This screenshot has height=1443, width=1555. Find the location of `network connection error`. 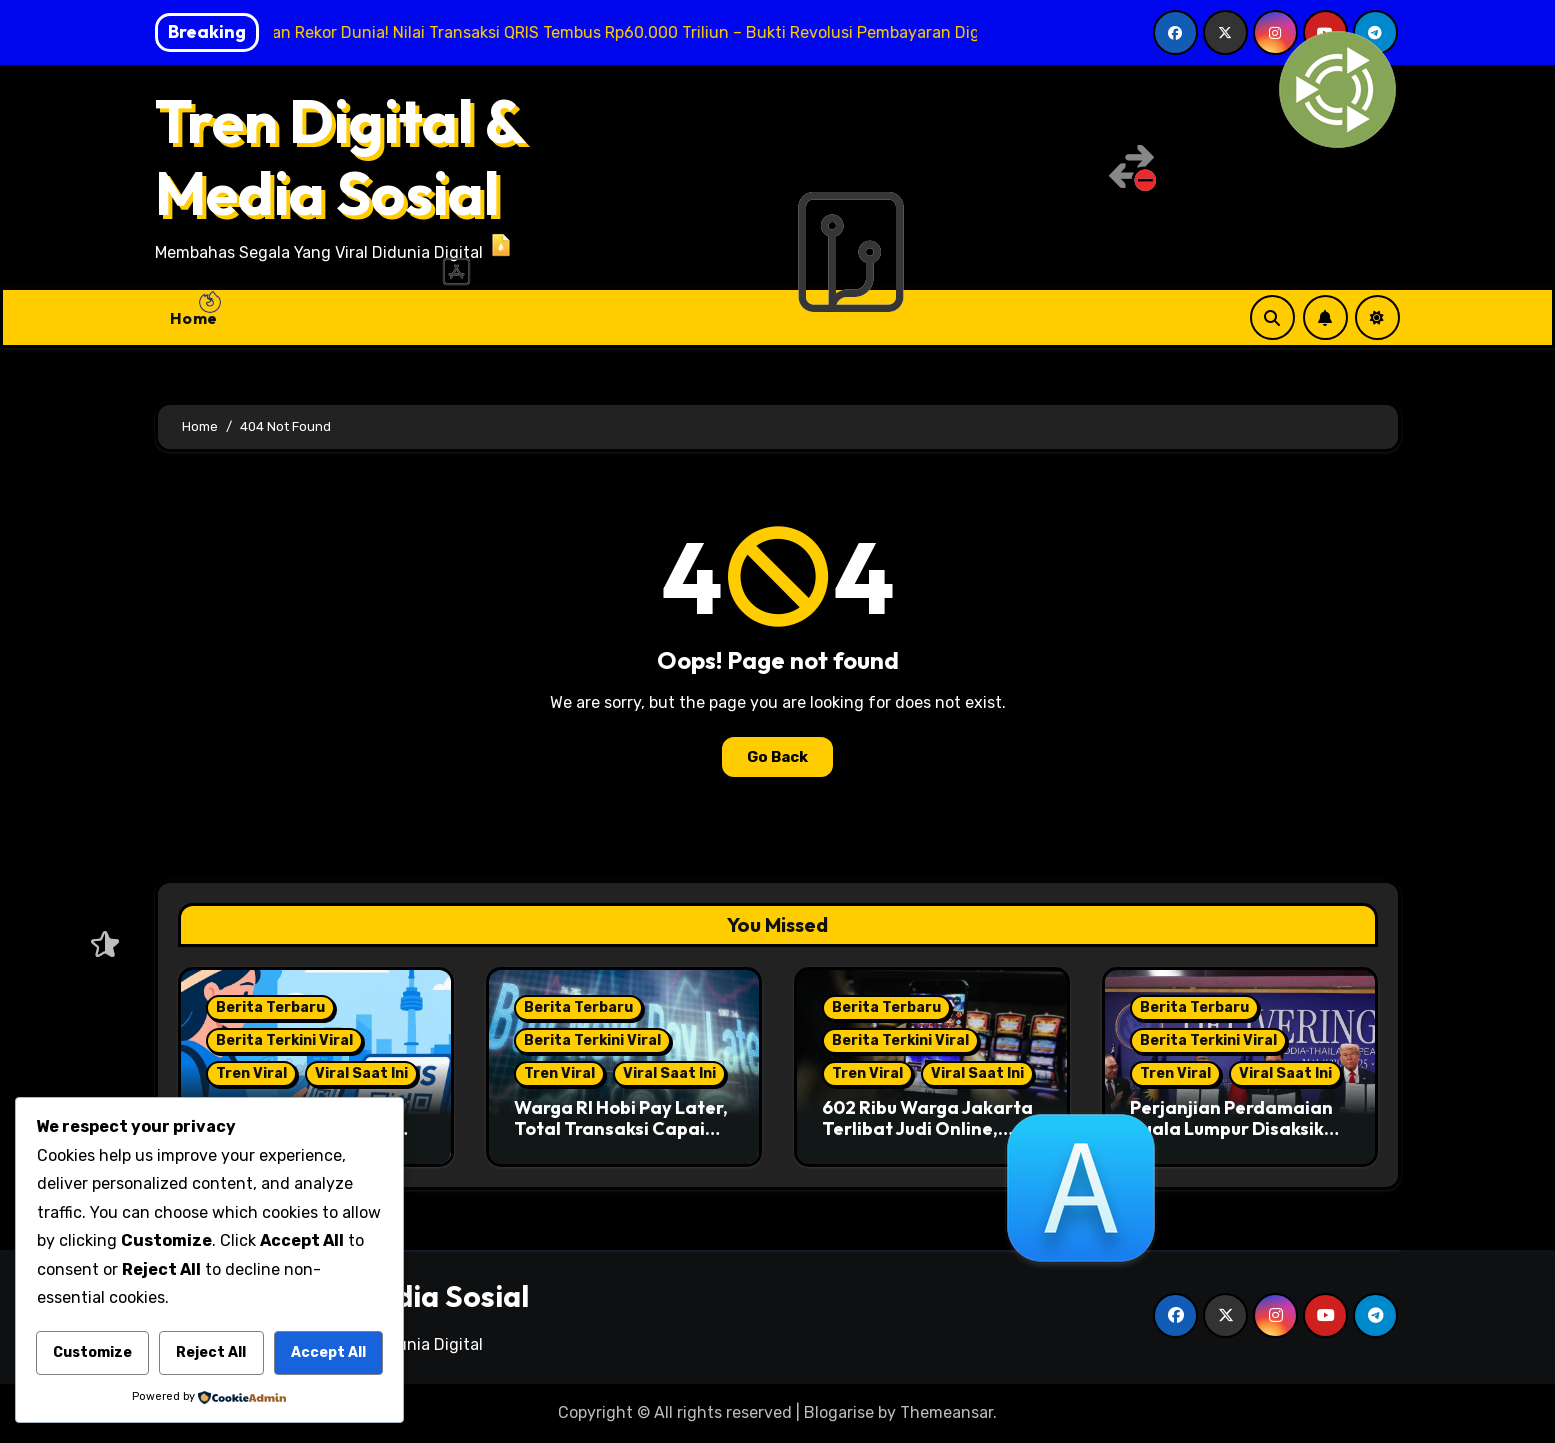

network connection error is located at coordinates (1131, 166).